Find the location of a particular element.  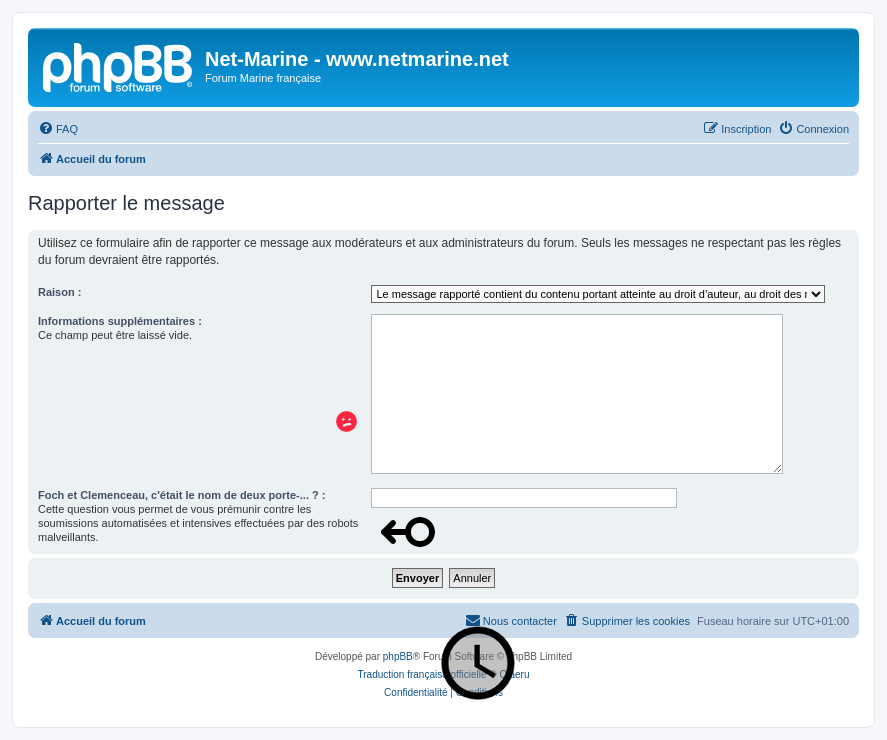

indicates a confused or uncertain state is located at coordinates (346, 421).